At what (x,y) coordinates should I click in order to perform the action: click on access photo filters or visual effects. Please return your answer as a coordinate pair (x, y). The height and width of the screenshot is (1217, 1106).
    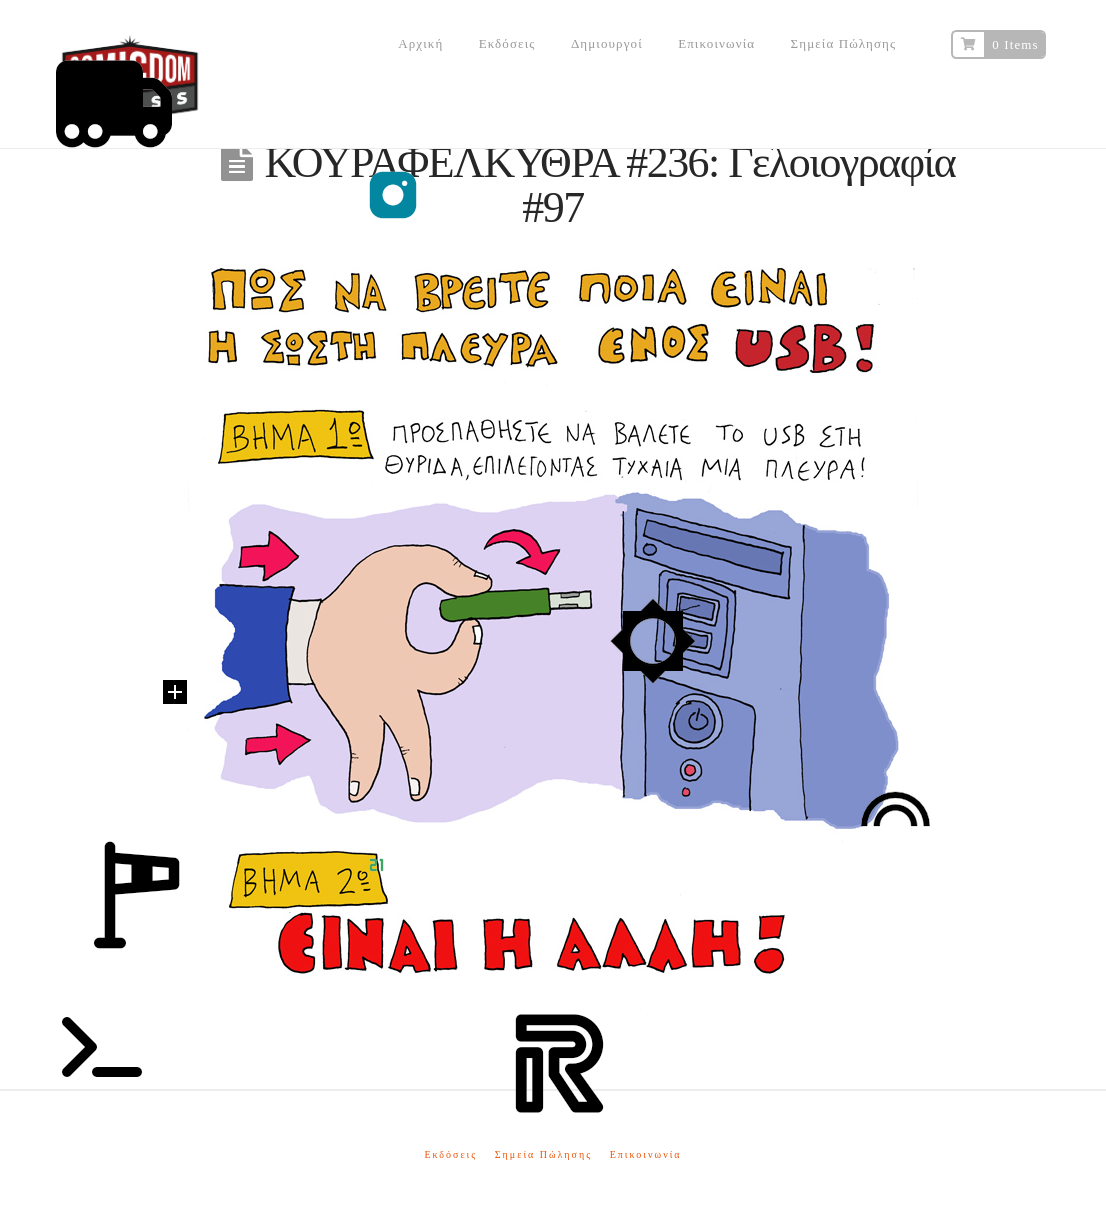
    Looking at the image, I should click on (895, 810).